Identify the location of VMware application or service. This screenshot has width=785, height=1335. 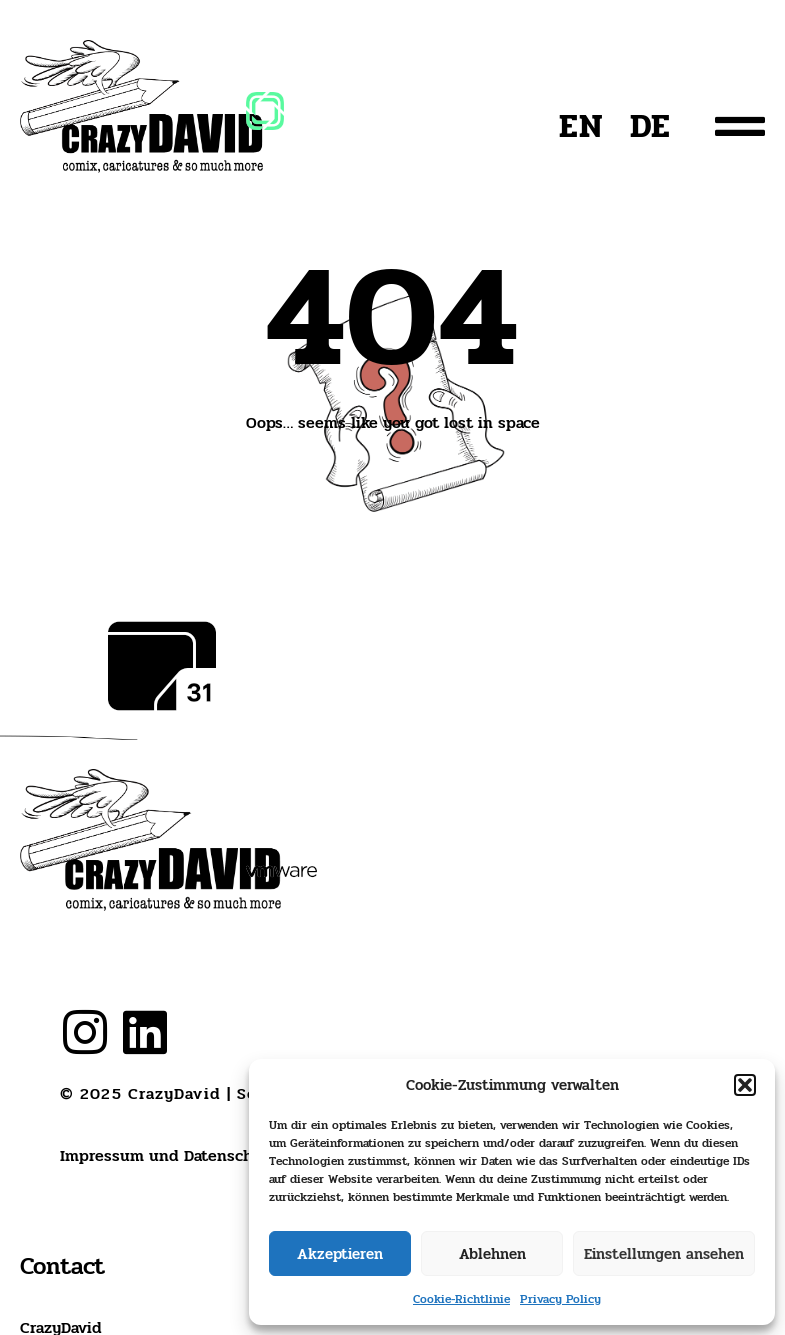
(281, 871).